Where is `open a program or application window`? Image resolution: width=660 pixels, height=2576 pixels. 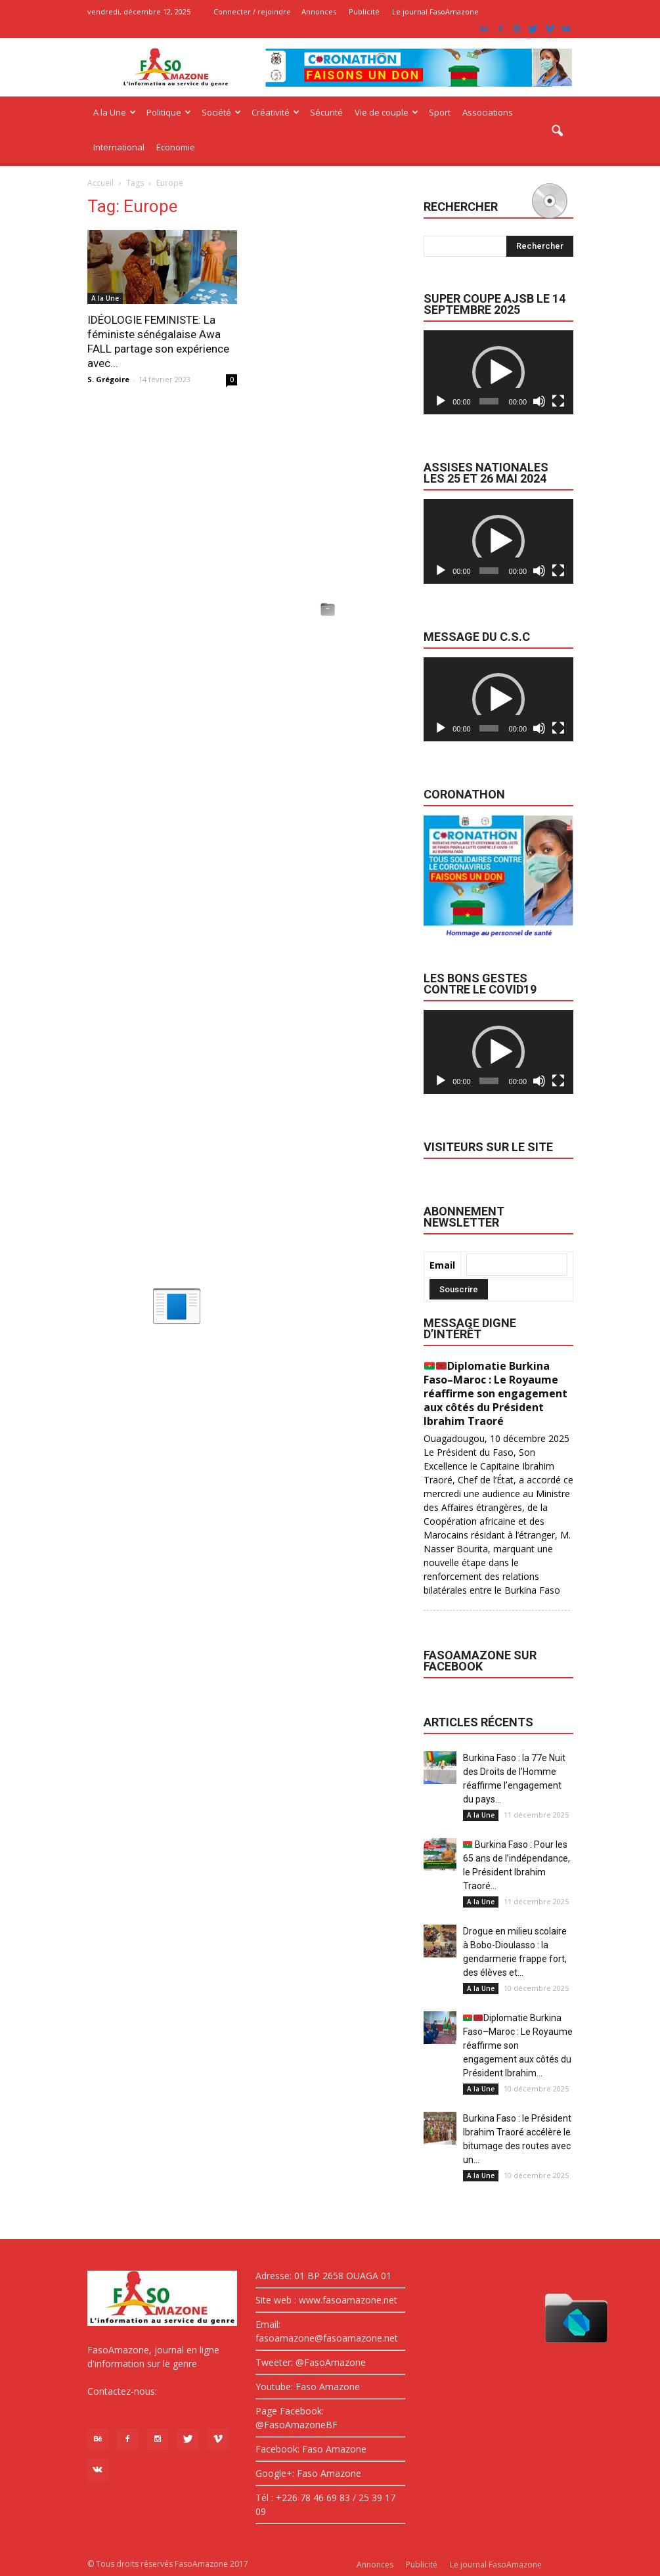 open a program or application window is located at coordinates (177, 1306).